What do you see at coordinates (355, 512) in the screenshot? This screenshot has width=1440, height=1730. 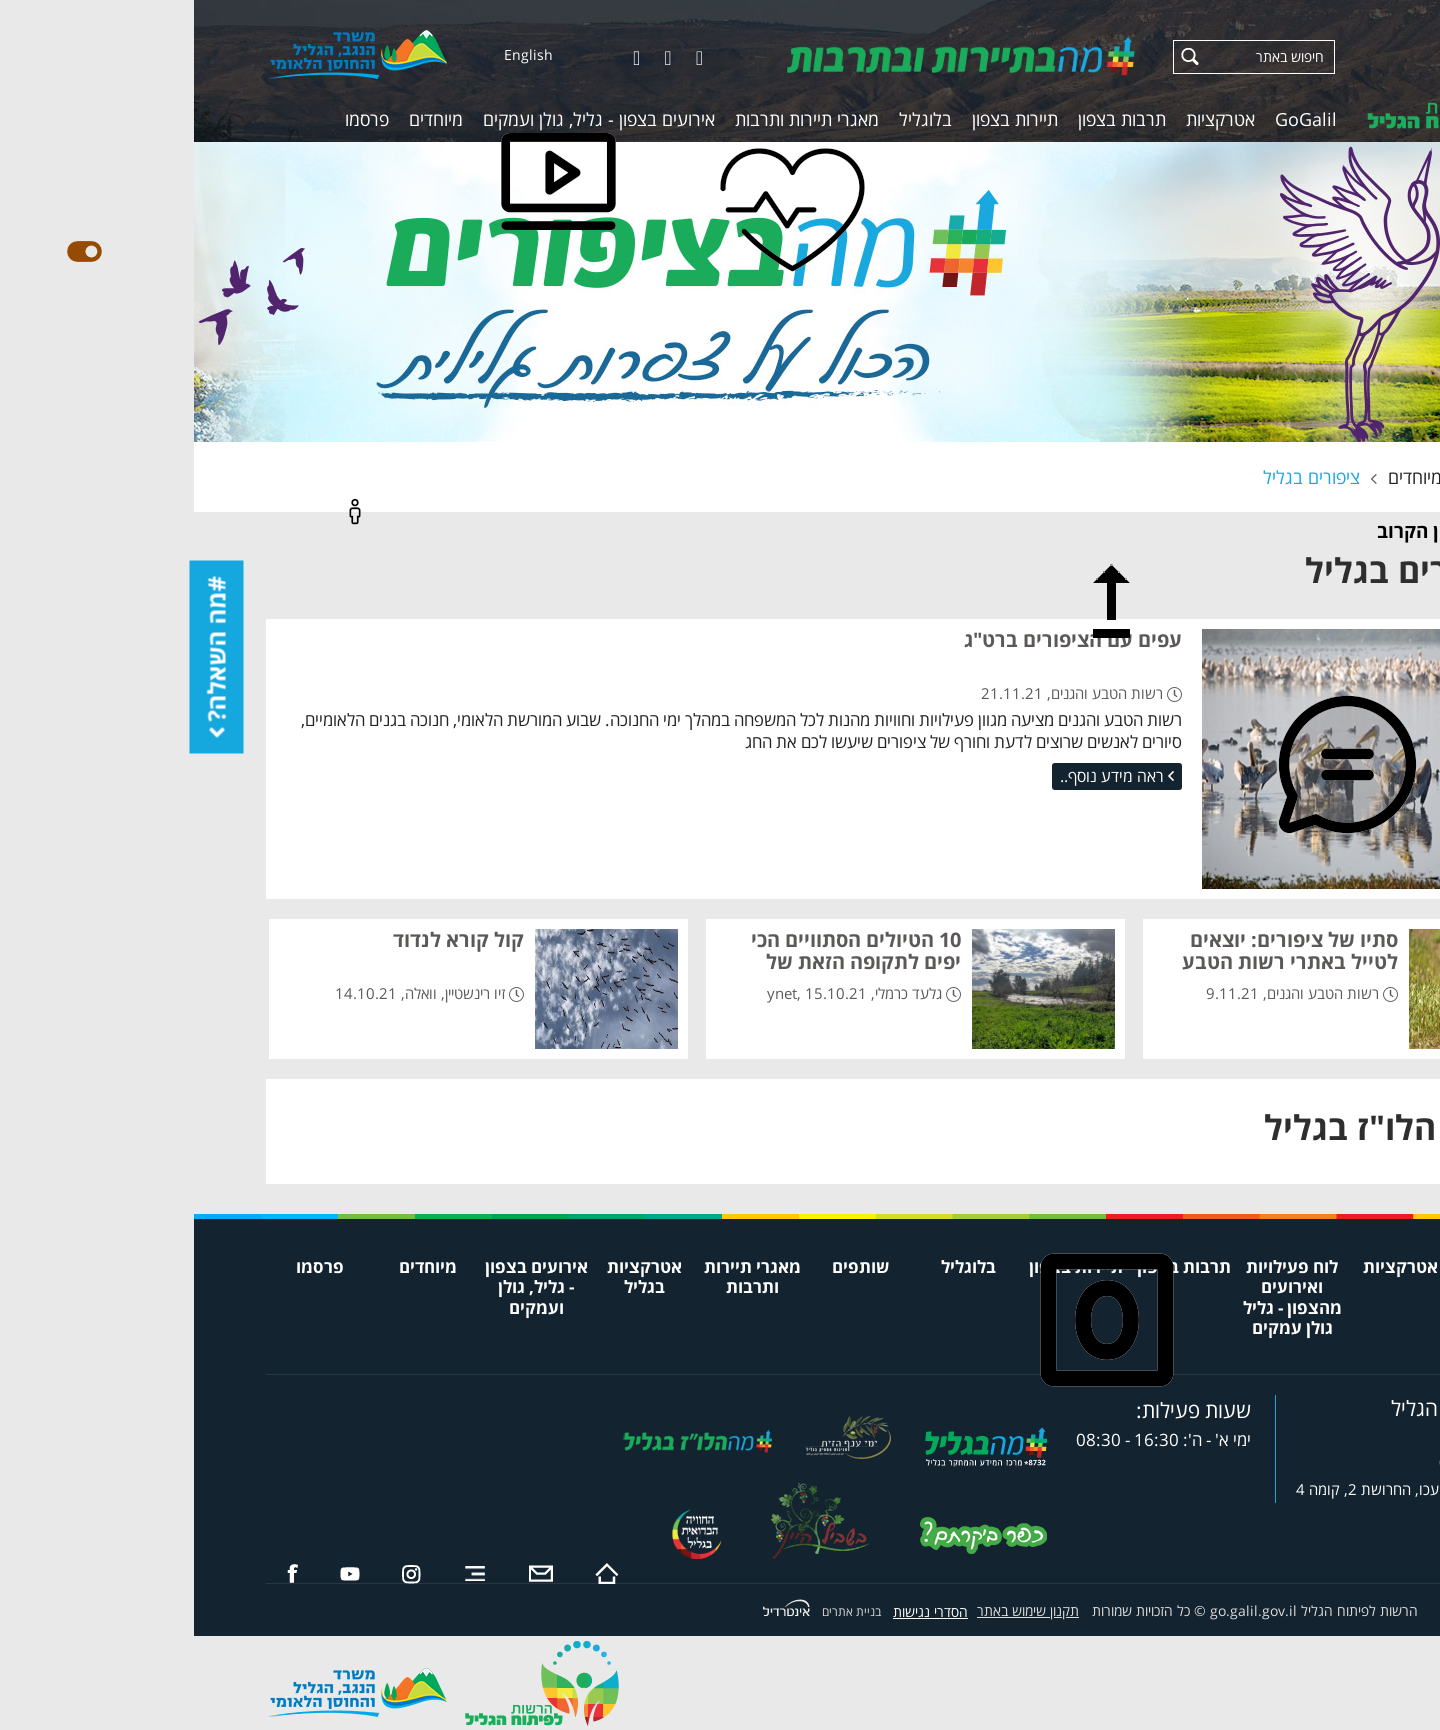 I see `view your profile` at bounding box center [355, 512].